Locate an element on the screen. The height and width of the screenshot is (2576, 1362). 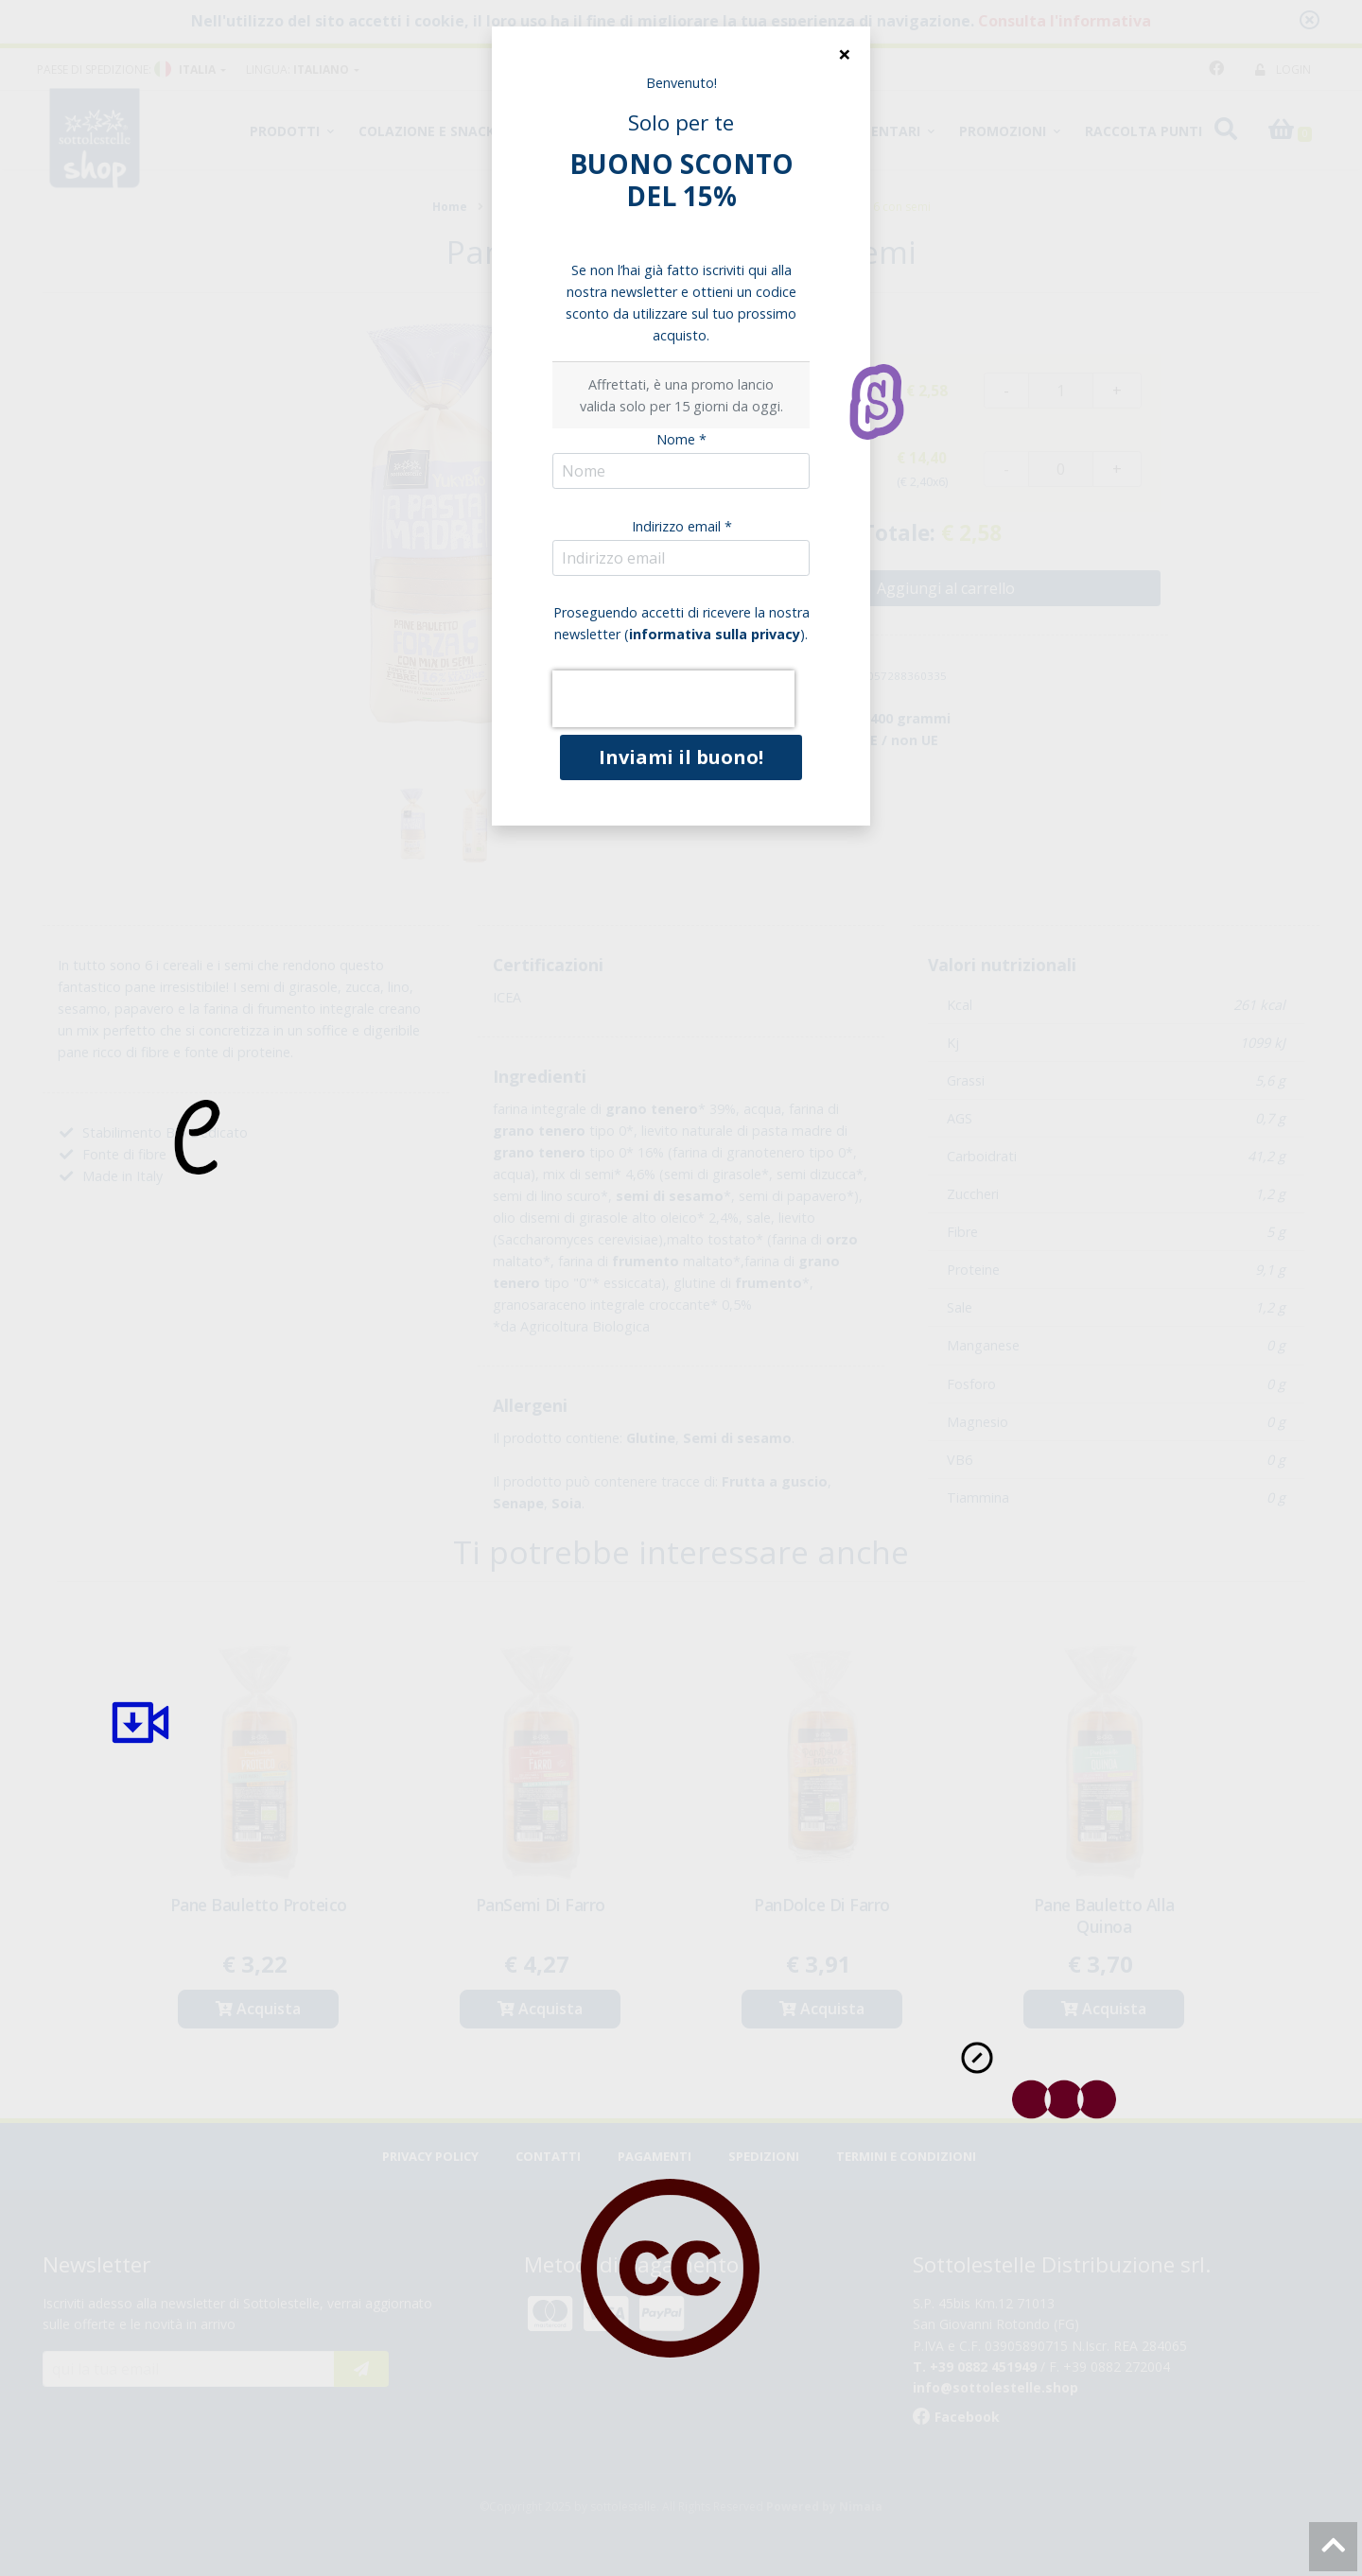
open scratch programming environment is located at coordinates (877, 402).